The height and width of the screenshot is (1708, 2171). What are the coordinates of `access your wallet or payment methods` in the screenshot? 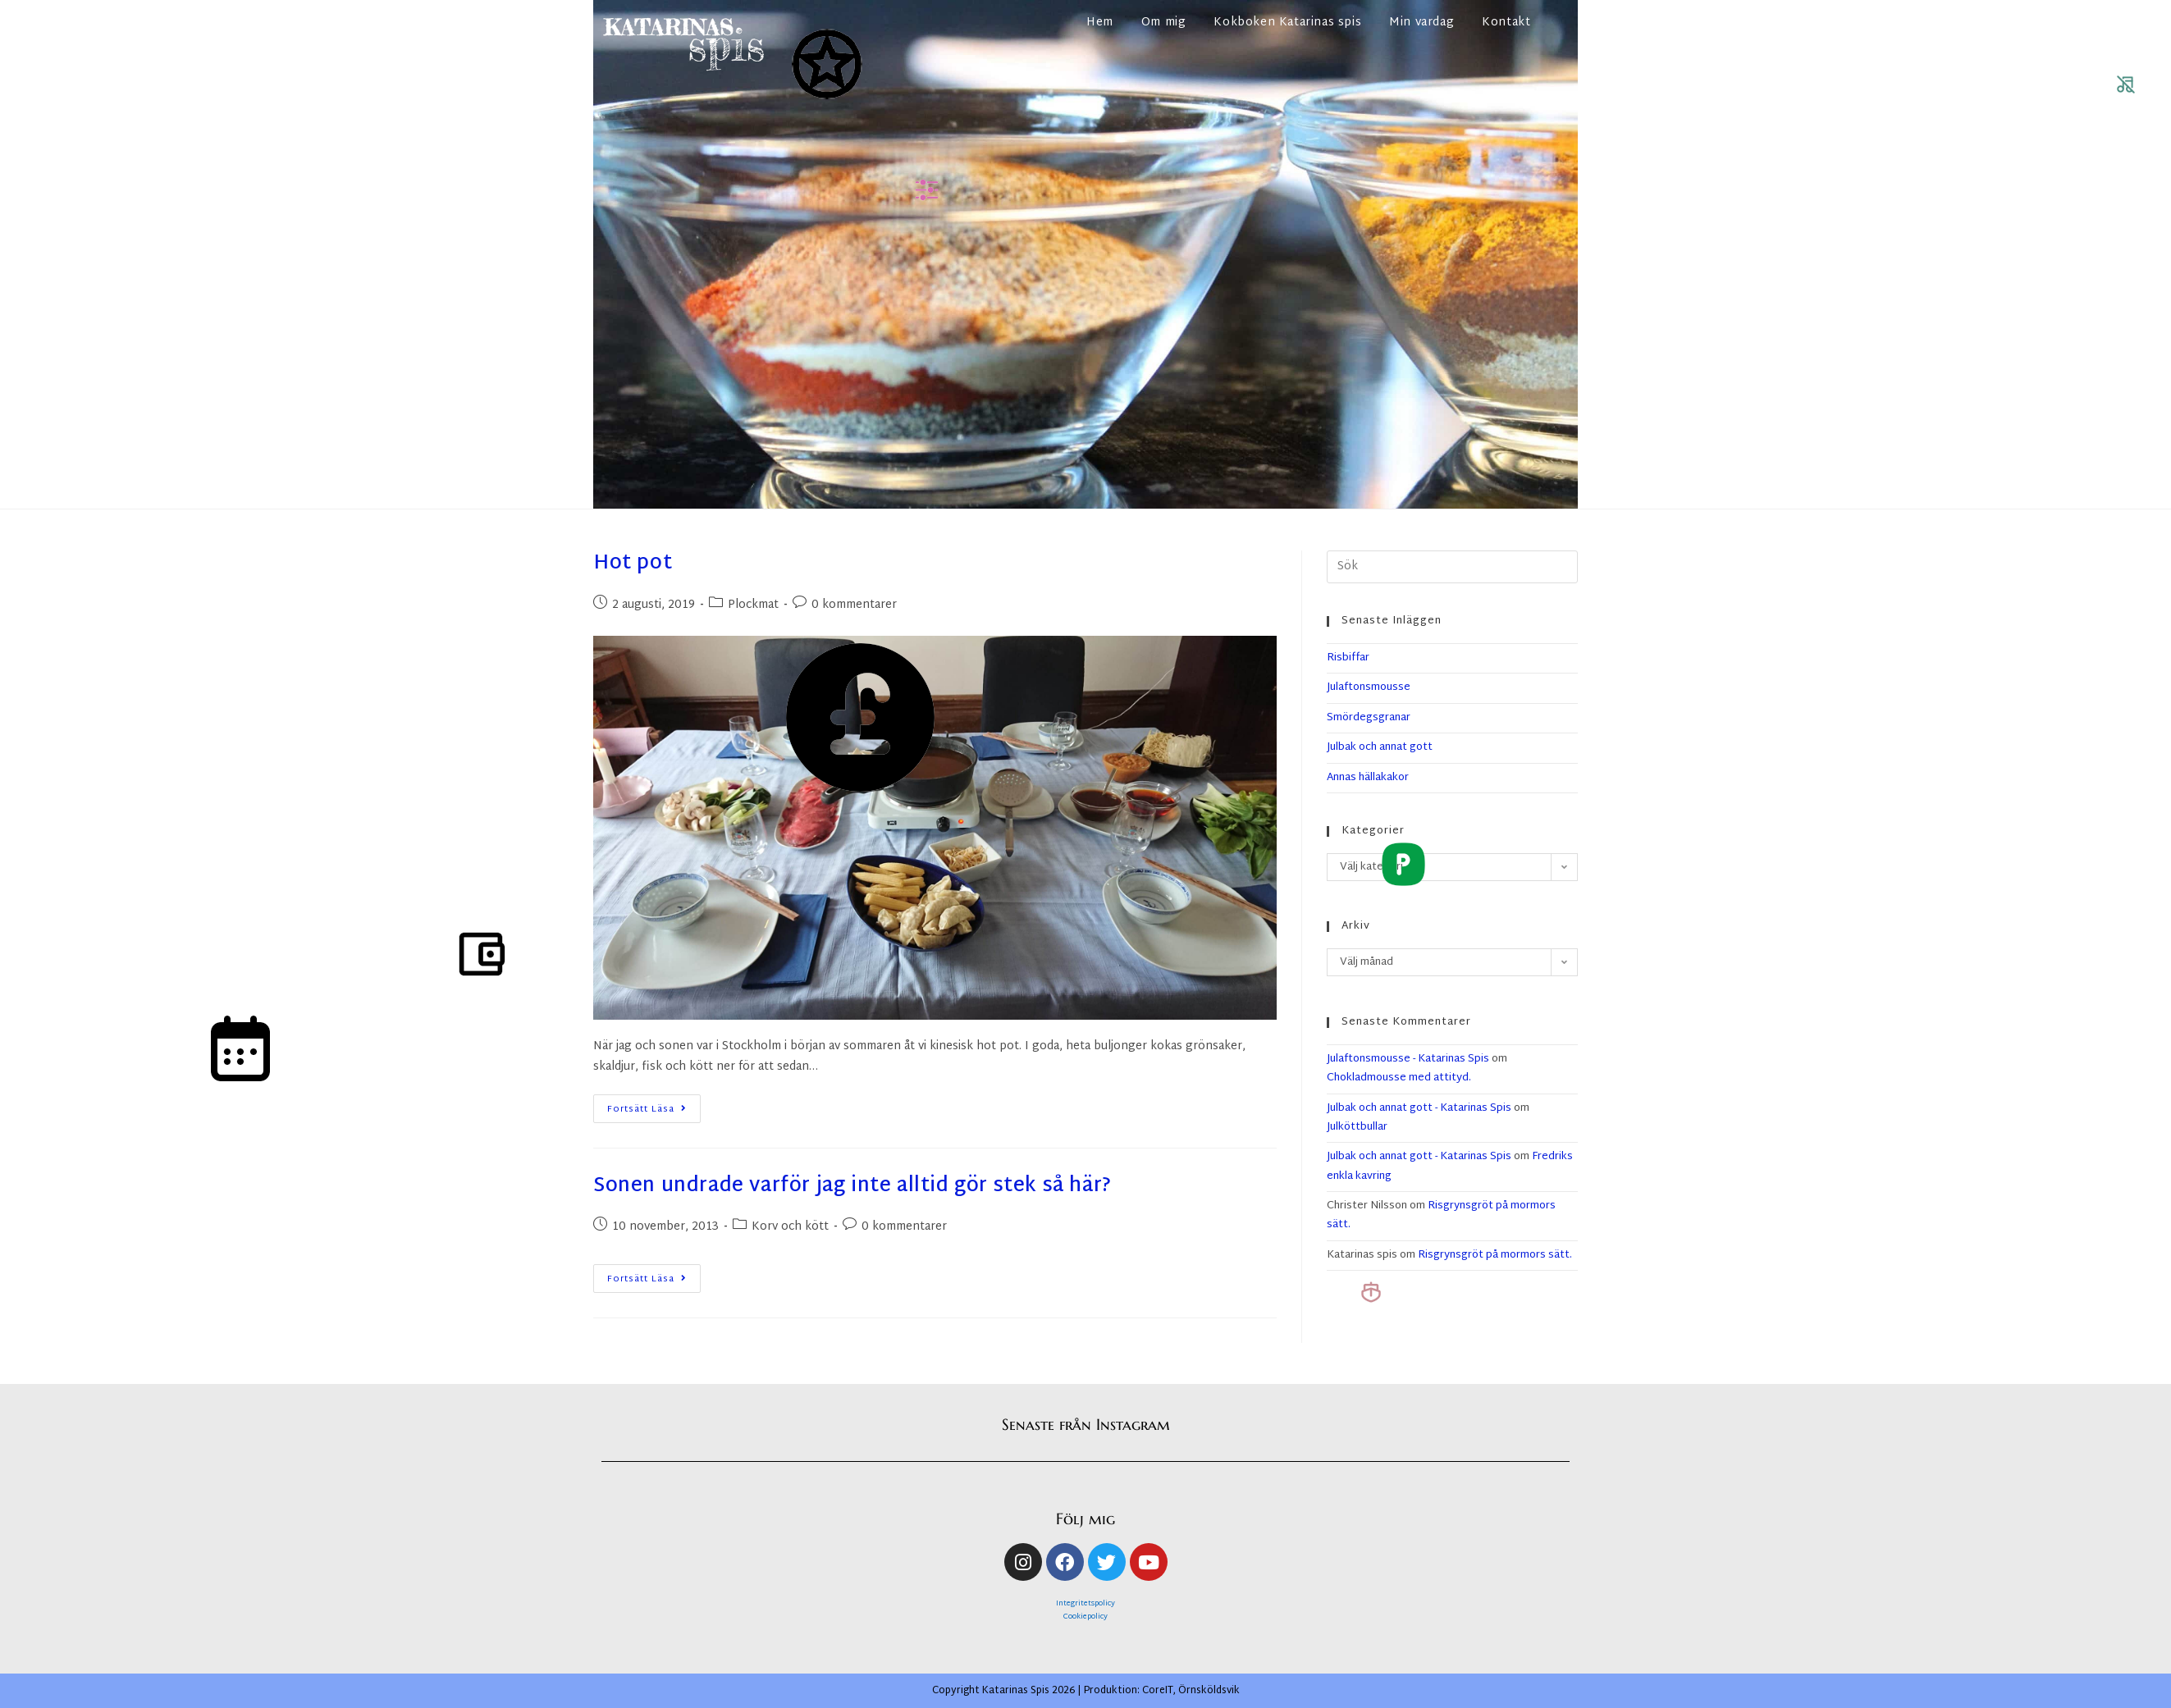 It's located at (481, 954).